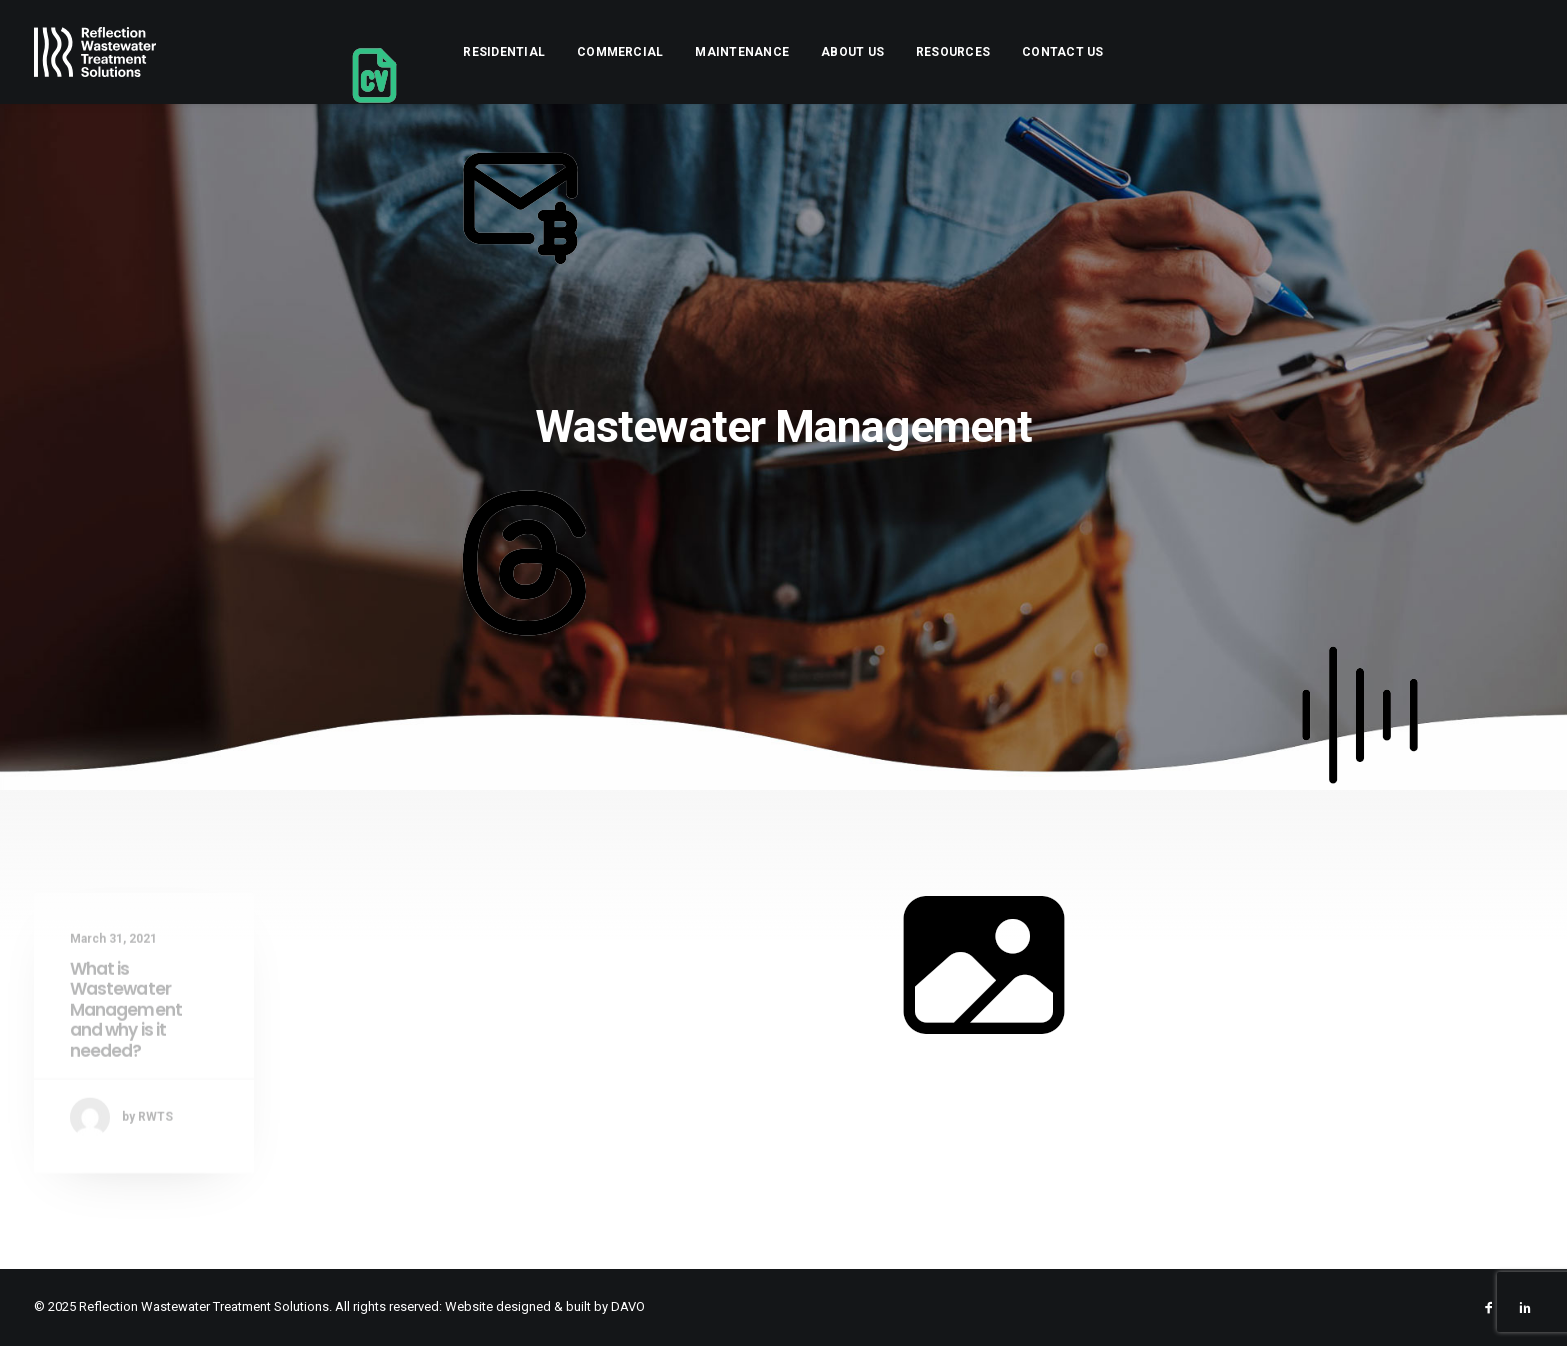 This screenshot has width=1567, height=1346. What do you see at coordinates (528, 563) in the screenshot?
I see `open the Threads app` at bounding box center [528, 563].